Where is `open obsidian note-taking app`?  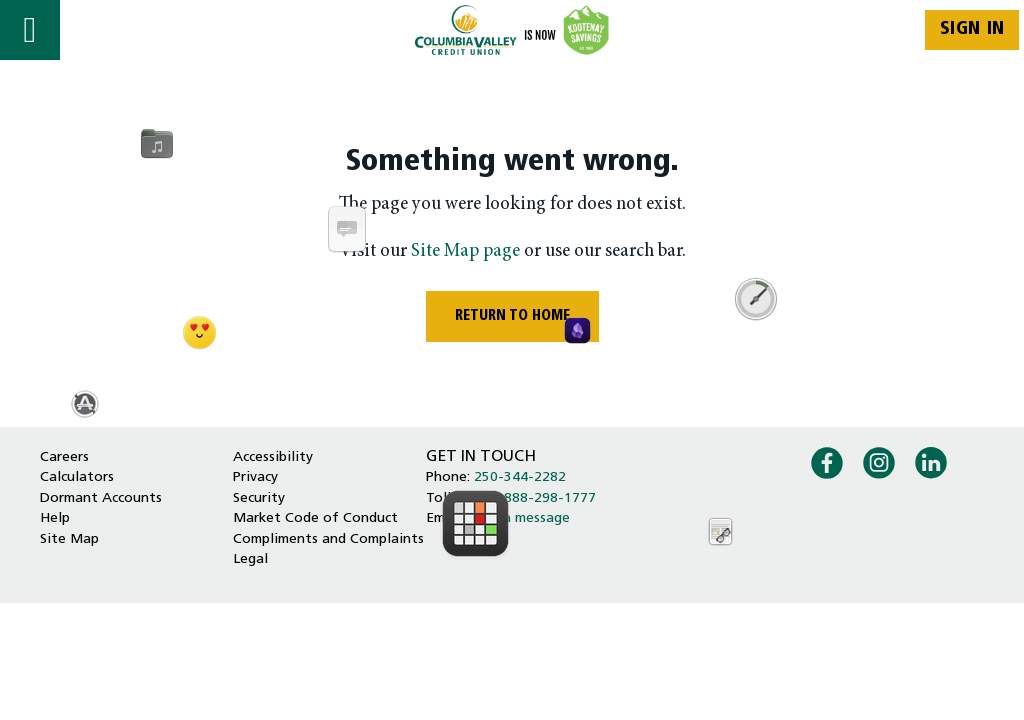 open obsidian note-taking app is located at coordinates (577, 330).